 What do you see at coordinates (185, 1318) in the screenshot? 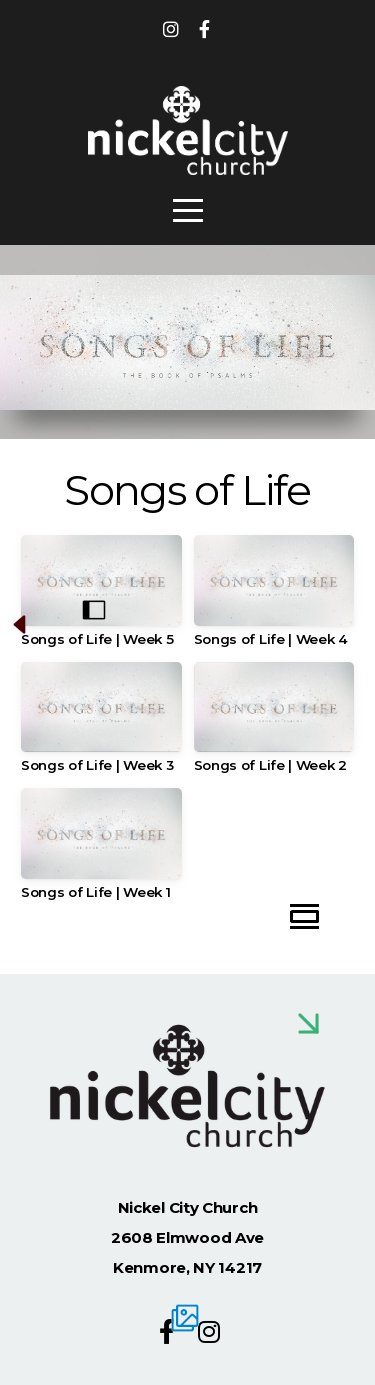
I see `view photo gallery` at bounding box center [185, 1318].